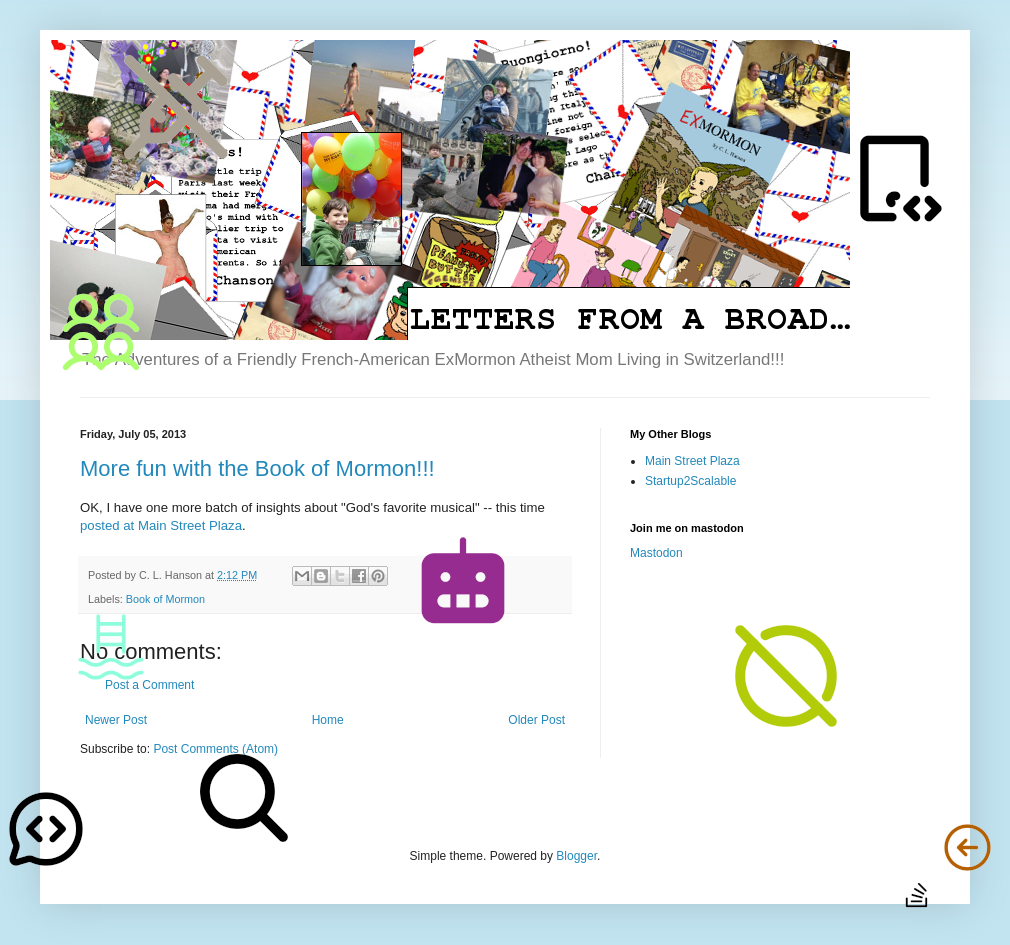 The image size is (1010, 945). I want to click on view swimming pool amenities, so click(111, 647).